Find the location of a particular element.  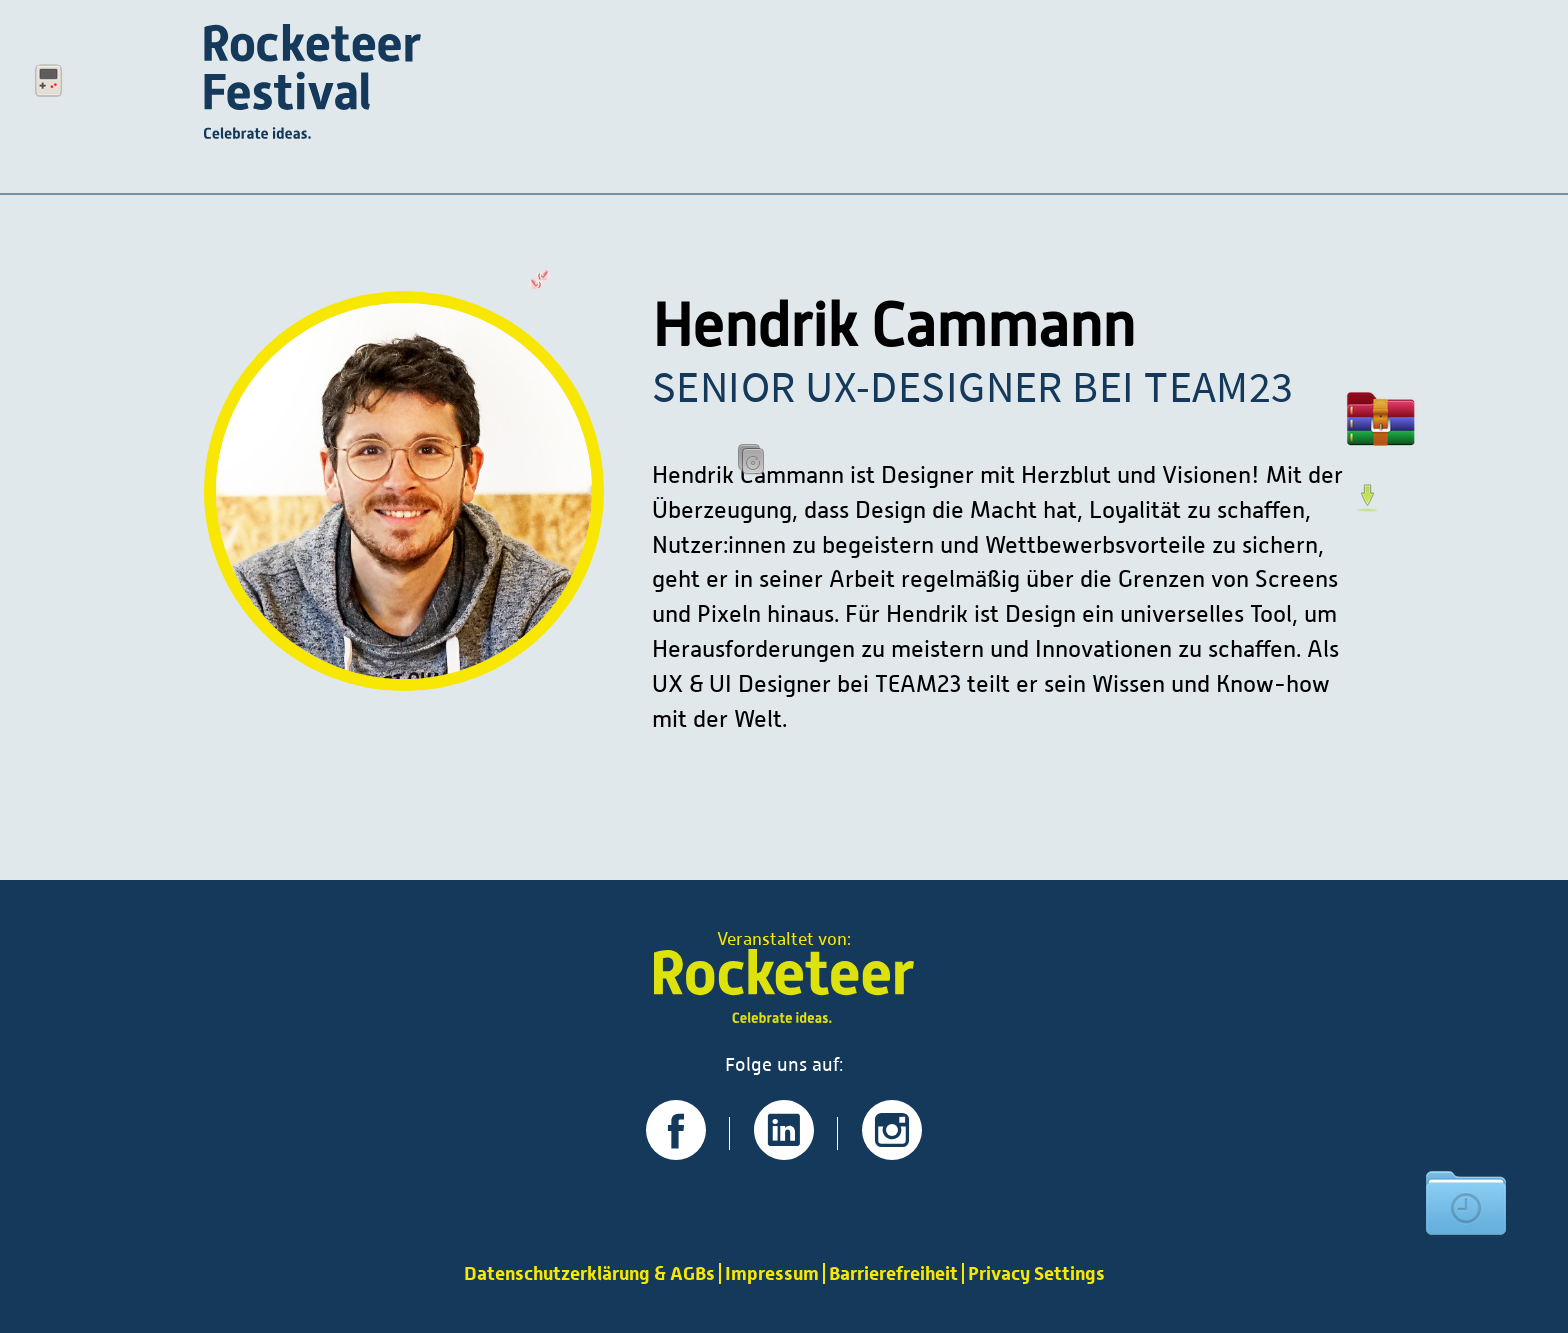

open folder containing WinRAR archives is located at coordinates (1380, 420).